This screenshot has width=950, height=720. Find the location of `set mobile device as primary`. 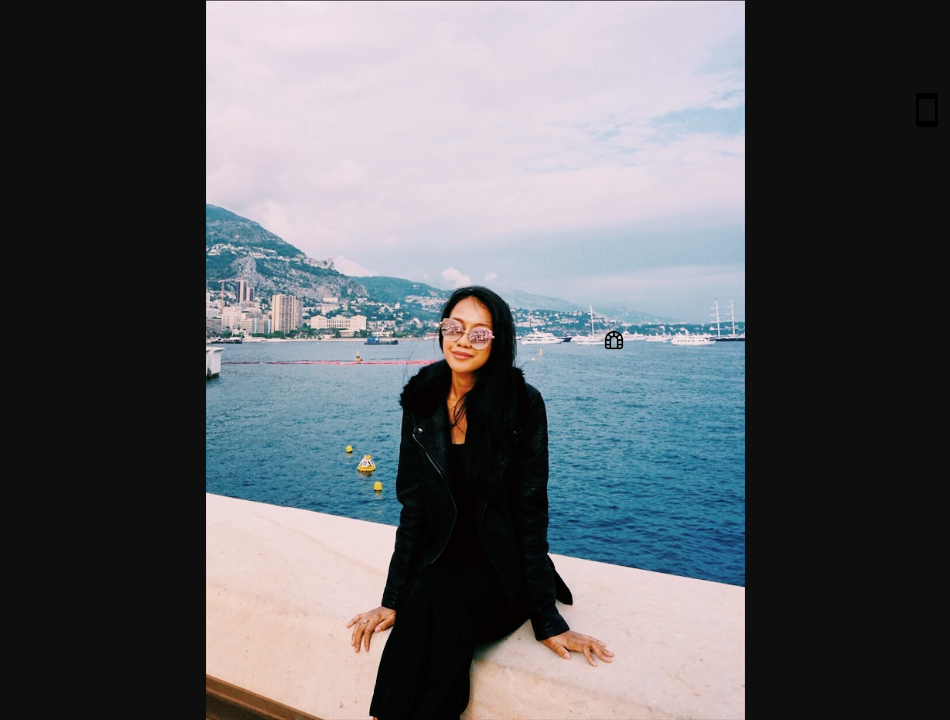

set mobile device as primary is located at coordinates (927, 110).